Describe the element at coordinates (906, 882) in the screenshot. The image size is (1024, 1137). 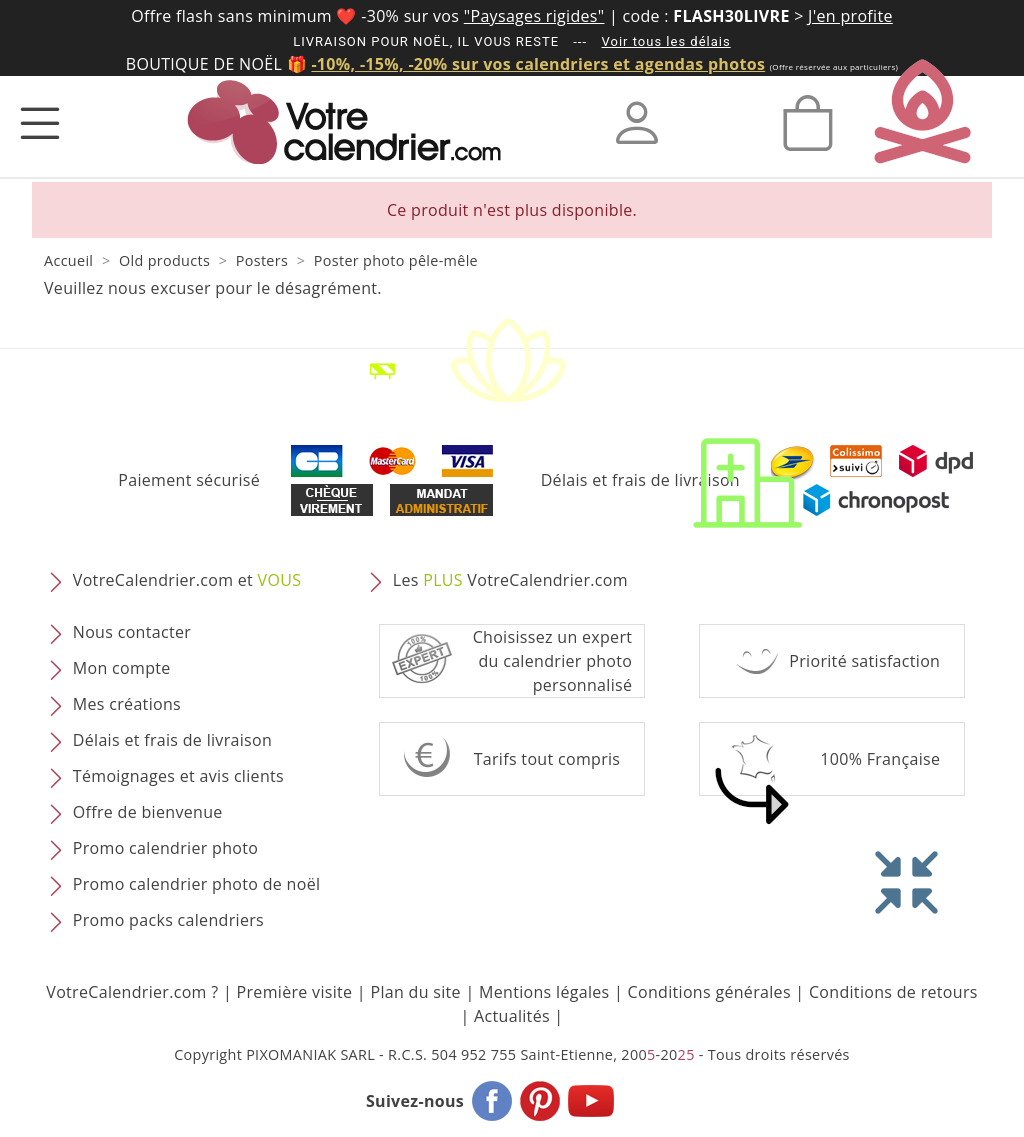
I see `exit fullscreen mode` at that location.